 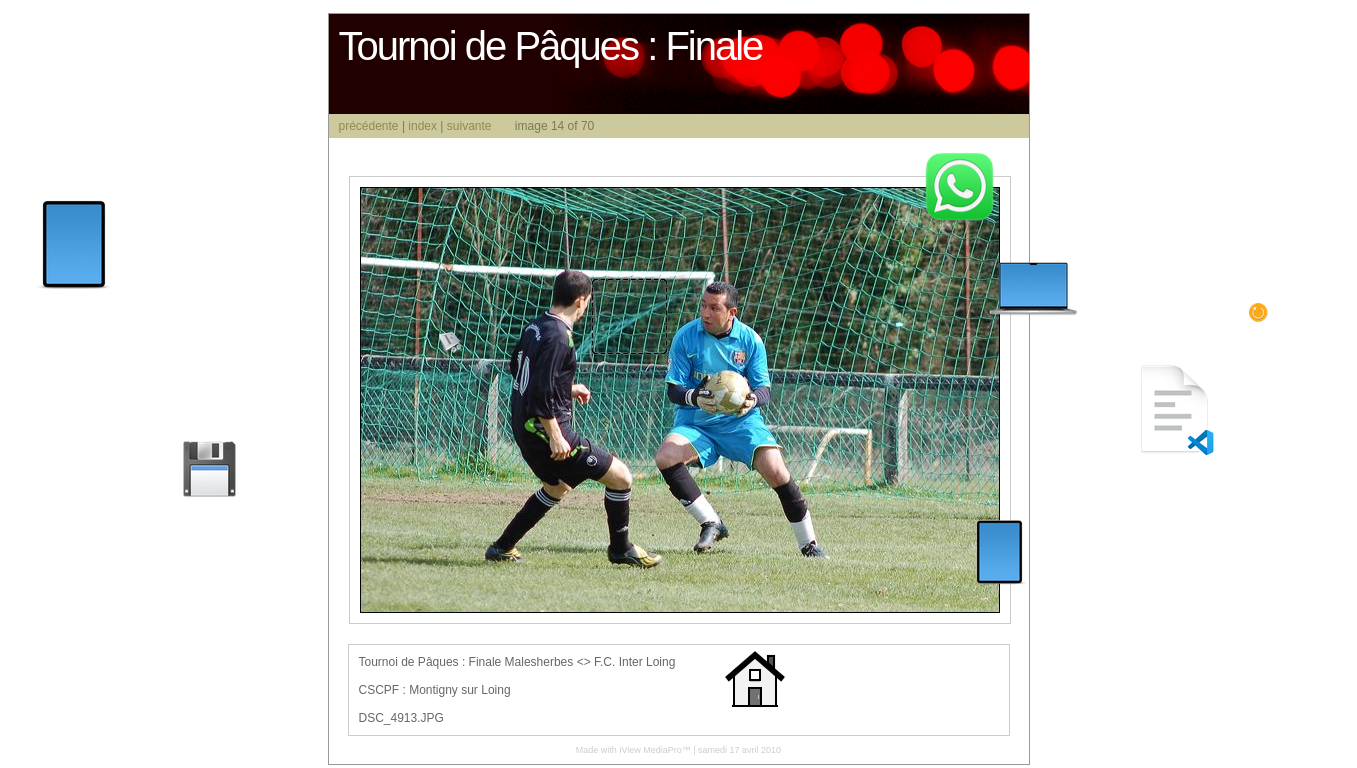 I want to click on save the current file or document, so click(x=209, y=469).